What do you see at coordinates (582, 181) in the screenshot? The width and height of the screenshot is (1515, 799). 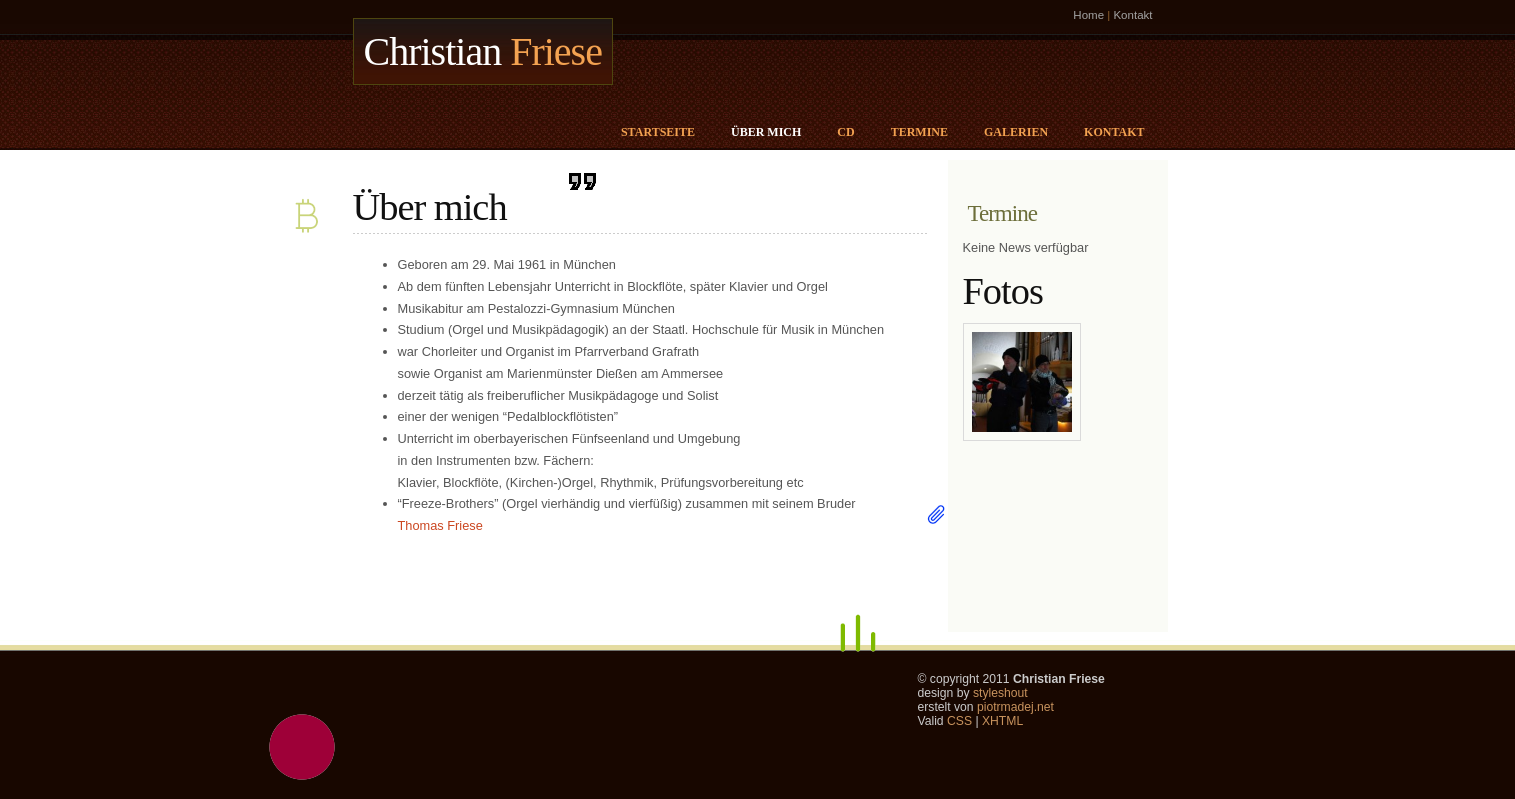 I see `insert a block quote` at bounding box center [582, 181].